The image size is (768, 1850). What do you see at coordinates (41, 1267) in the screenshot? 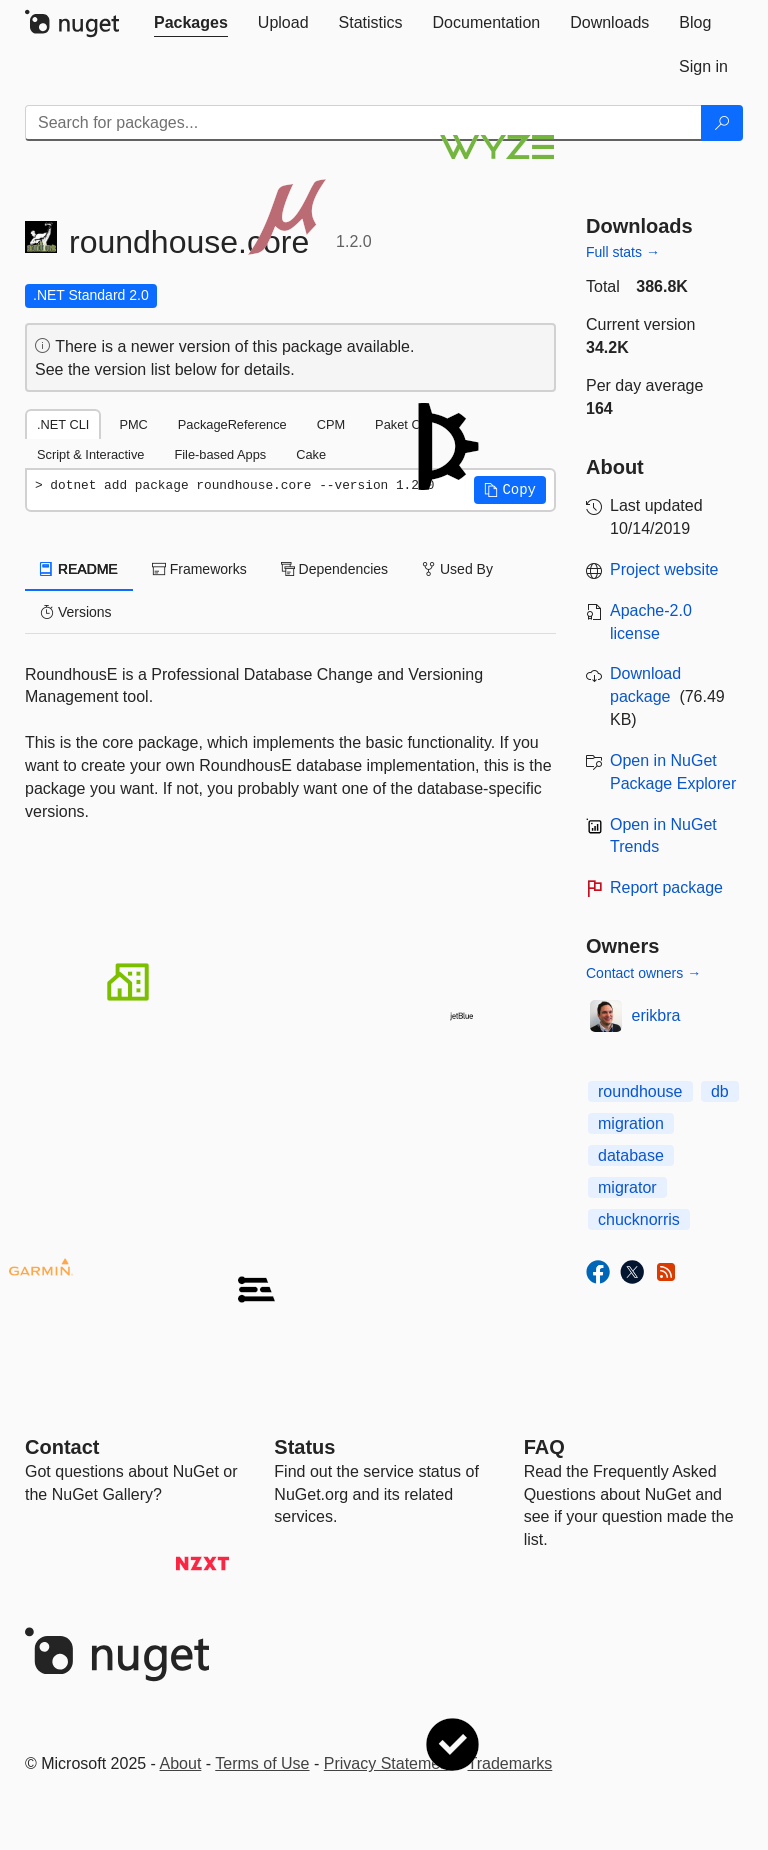
I see `garmin app or service branding` at bounding box center [41, 1267].